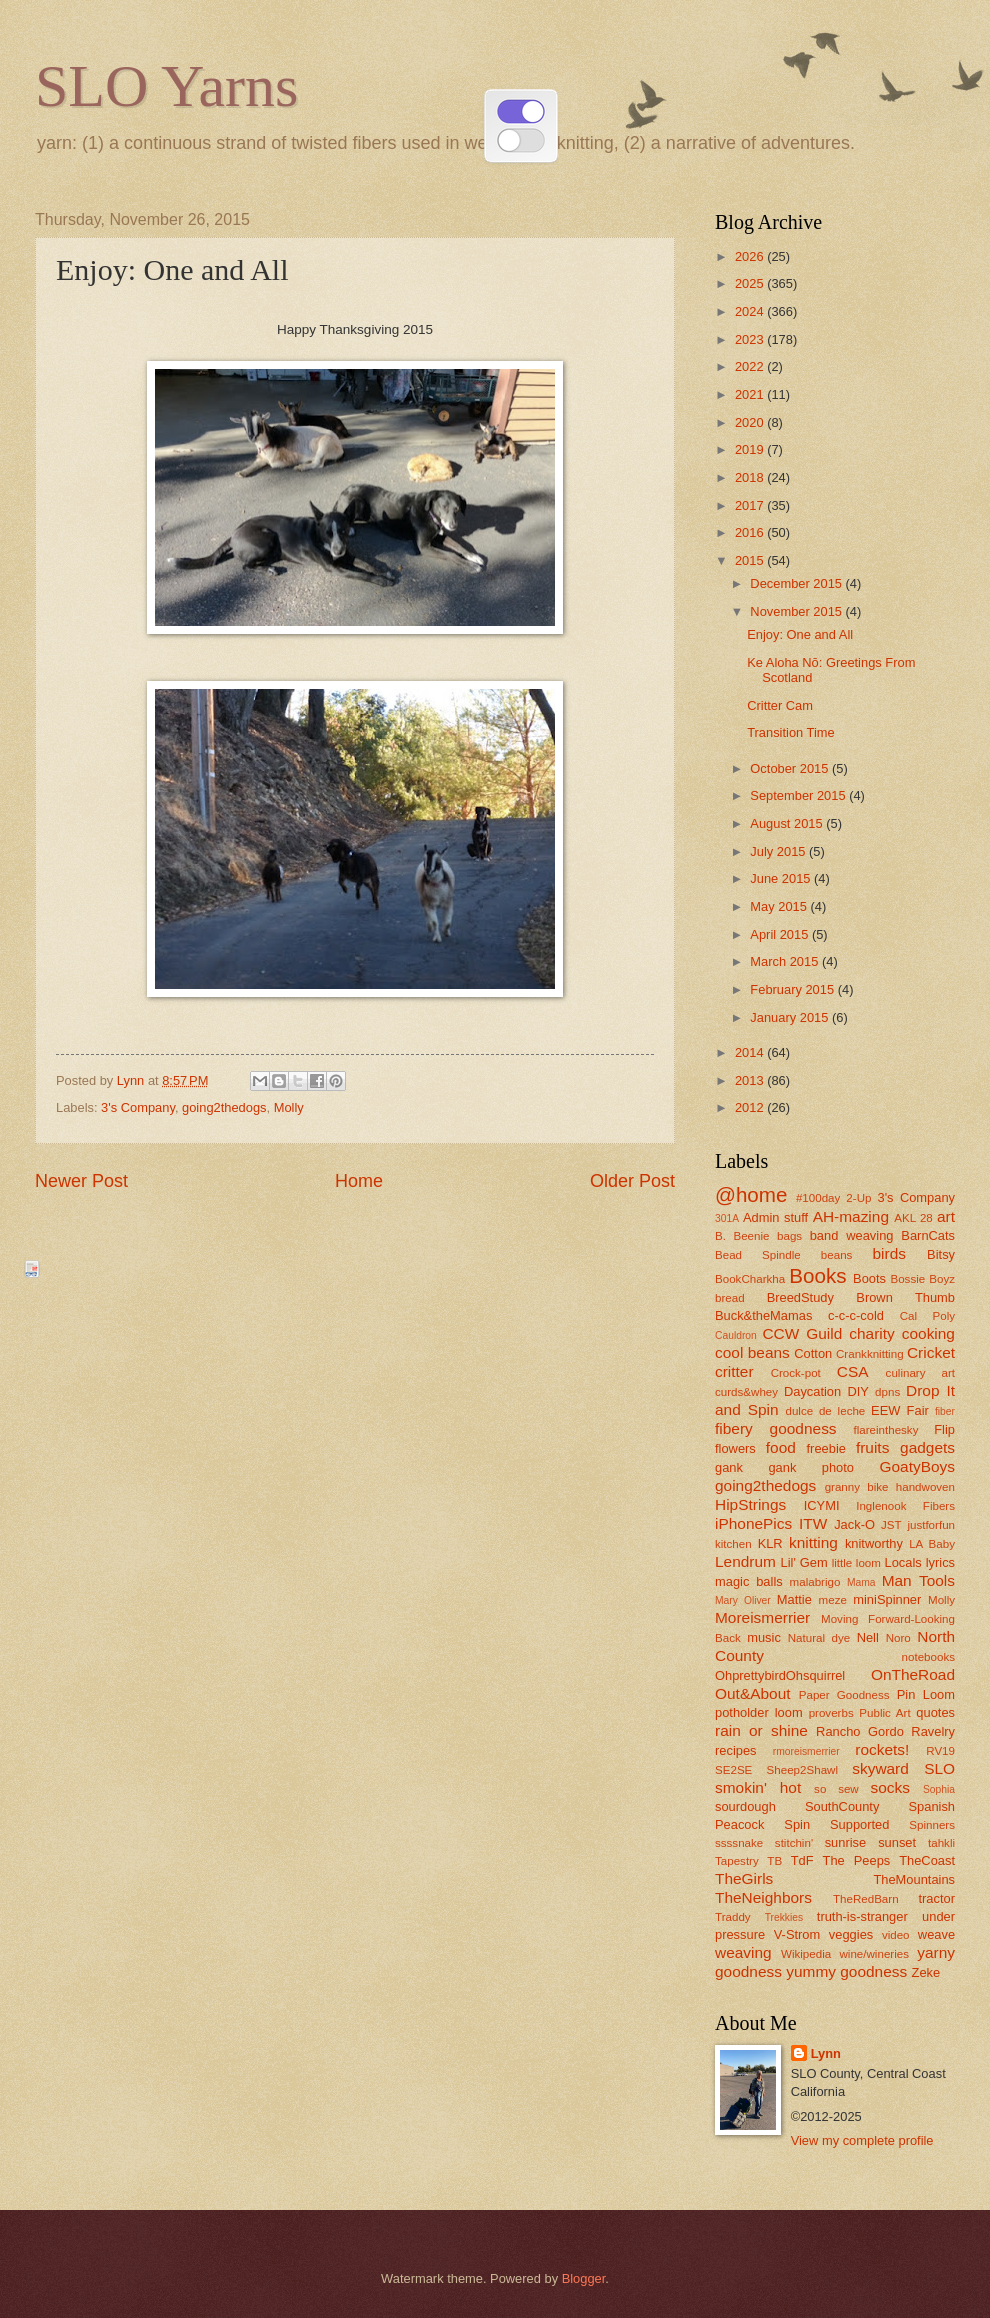 The height and width of the screenshot is (2318, 990). Describe the element at coordinates (521, 126) in the screenshot. I see `open desktop preferences or settings` at that location.